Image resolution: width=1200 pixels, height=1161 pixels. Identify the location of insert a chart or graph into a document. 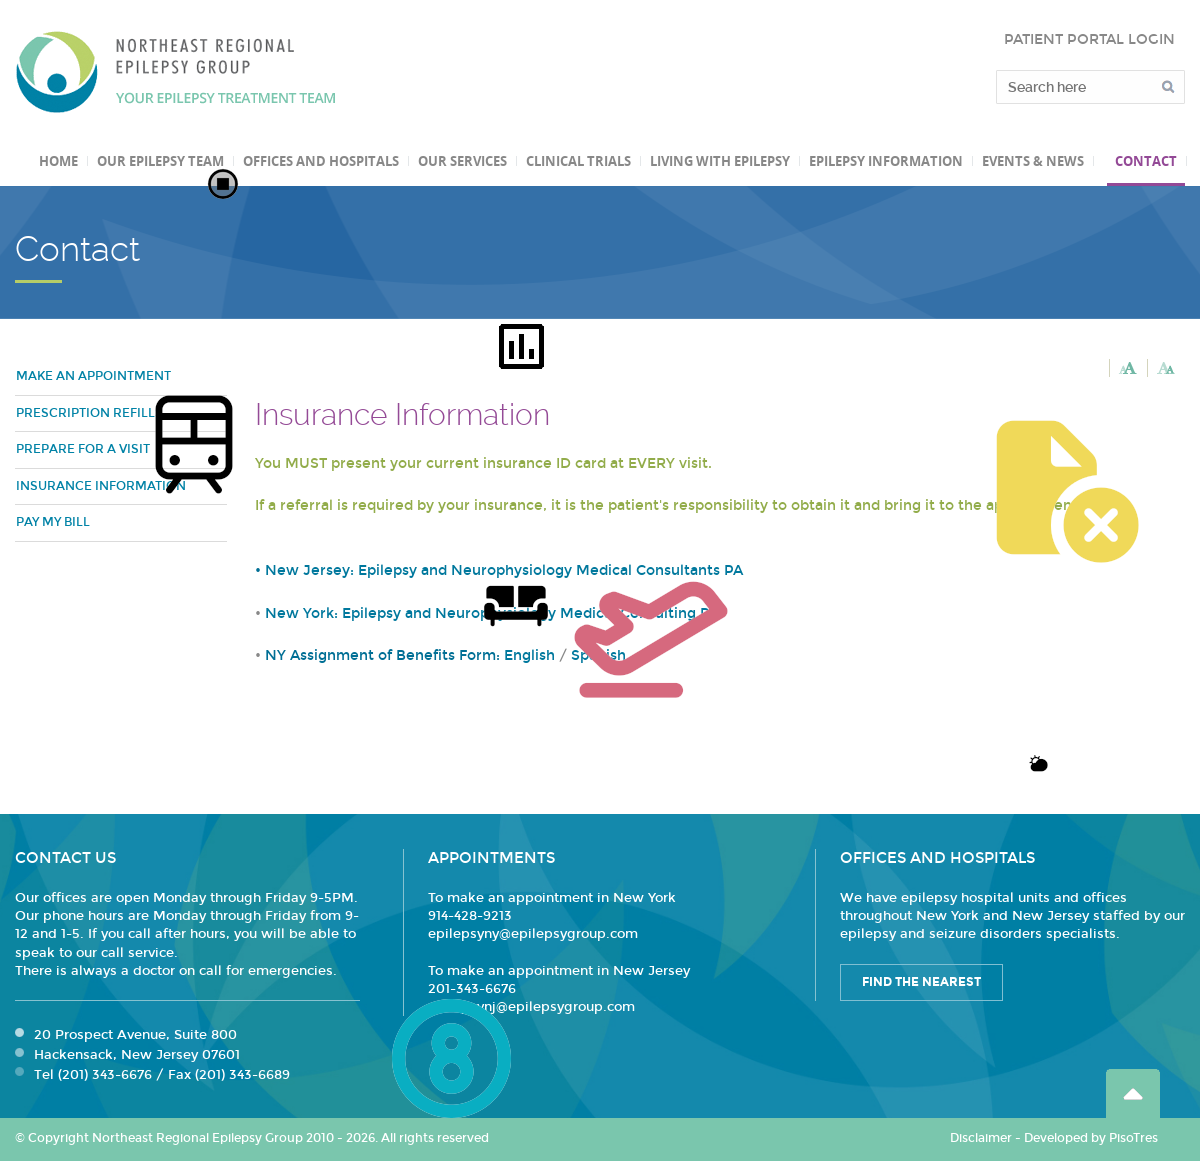
(521, 346).